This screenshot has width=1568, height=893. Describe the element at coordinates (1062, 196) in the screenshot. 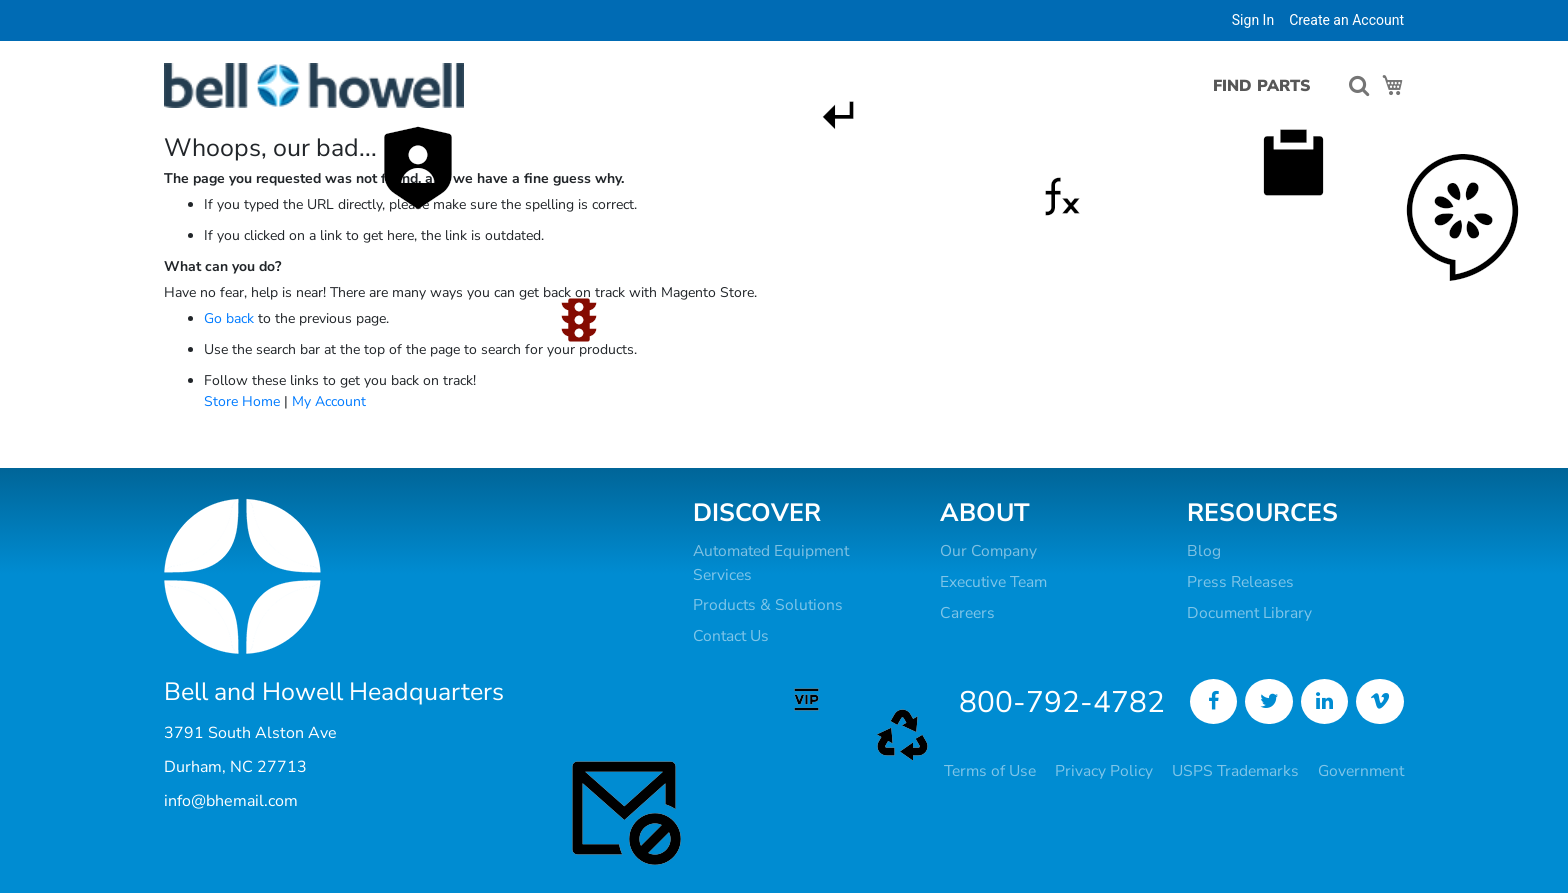

I see `insert a mathematical formula or equation` at that location.